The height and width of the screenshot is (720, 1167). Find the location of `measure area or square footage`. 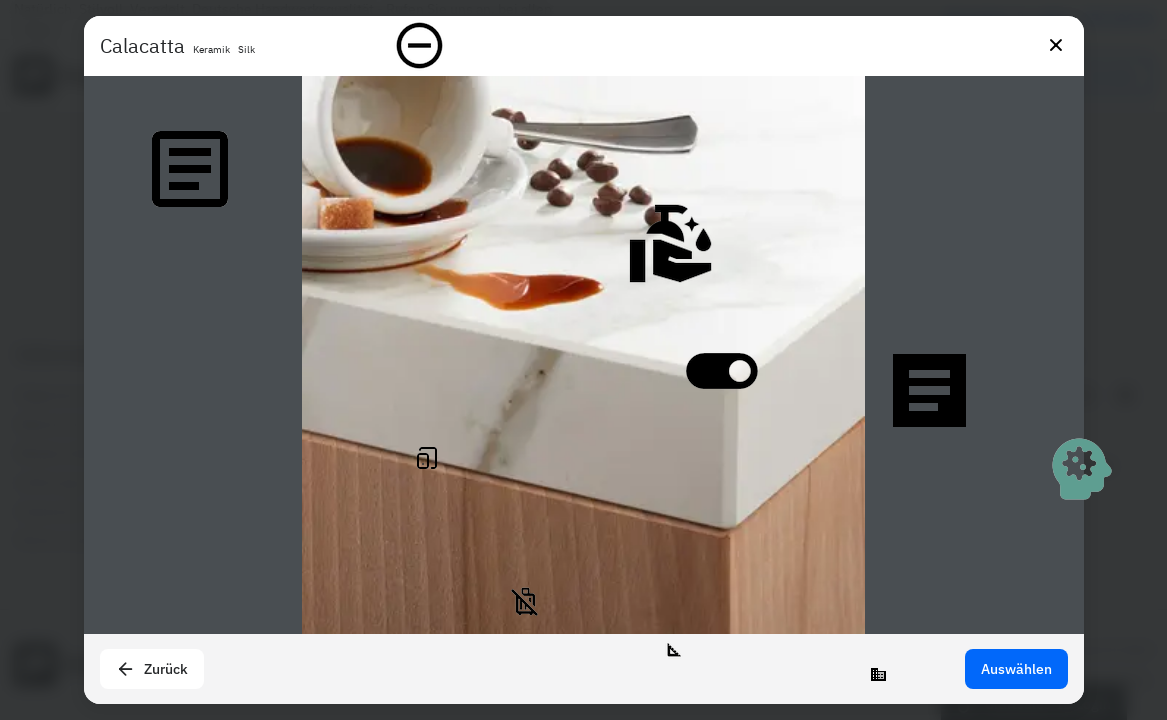

measure area or square footage is located at coordinates (674, 649).